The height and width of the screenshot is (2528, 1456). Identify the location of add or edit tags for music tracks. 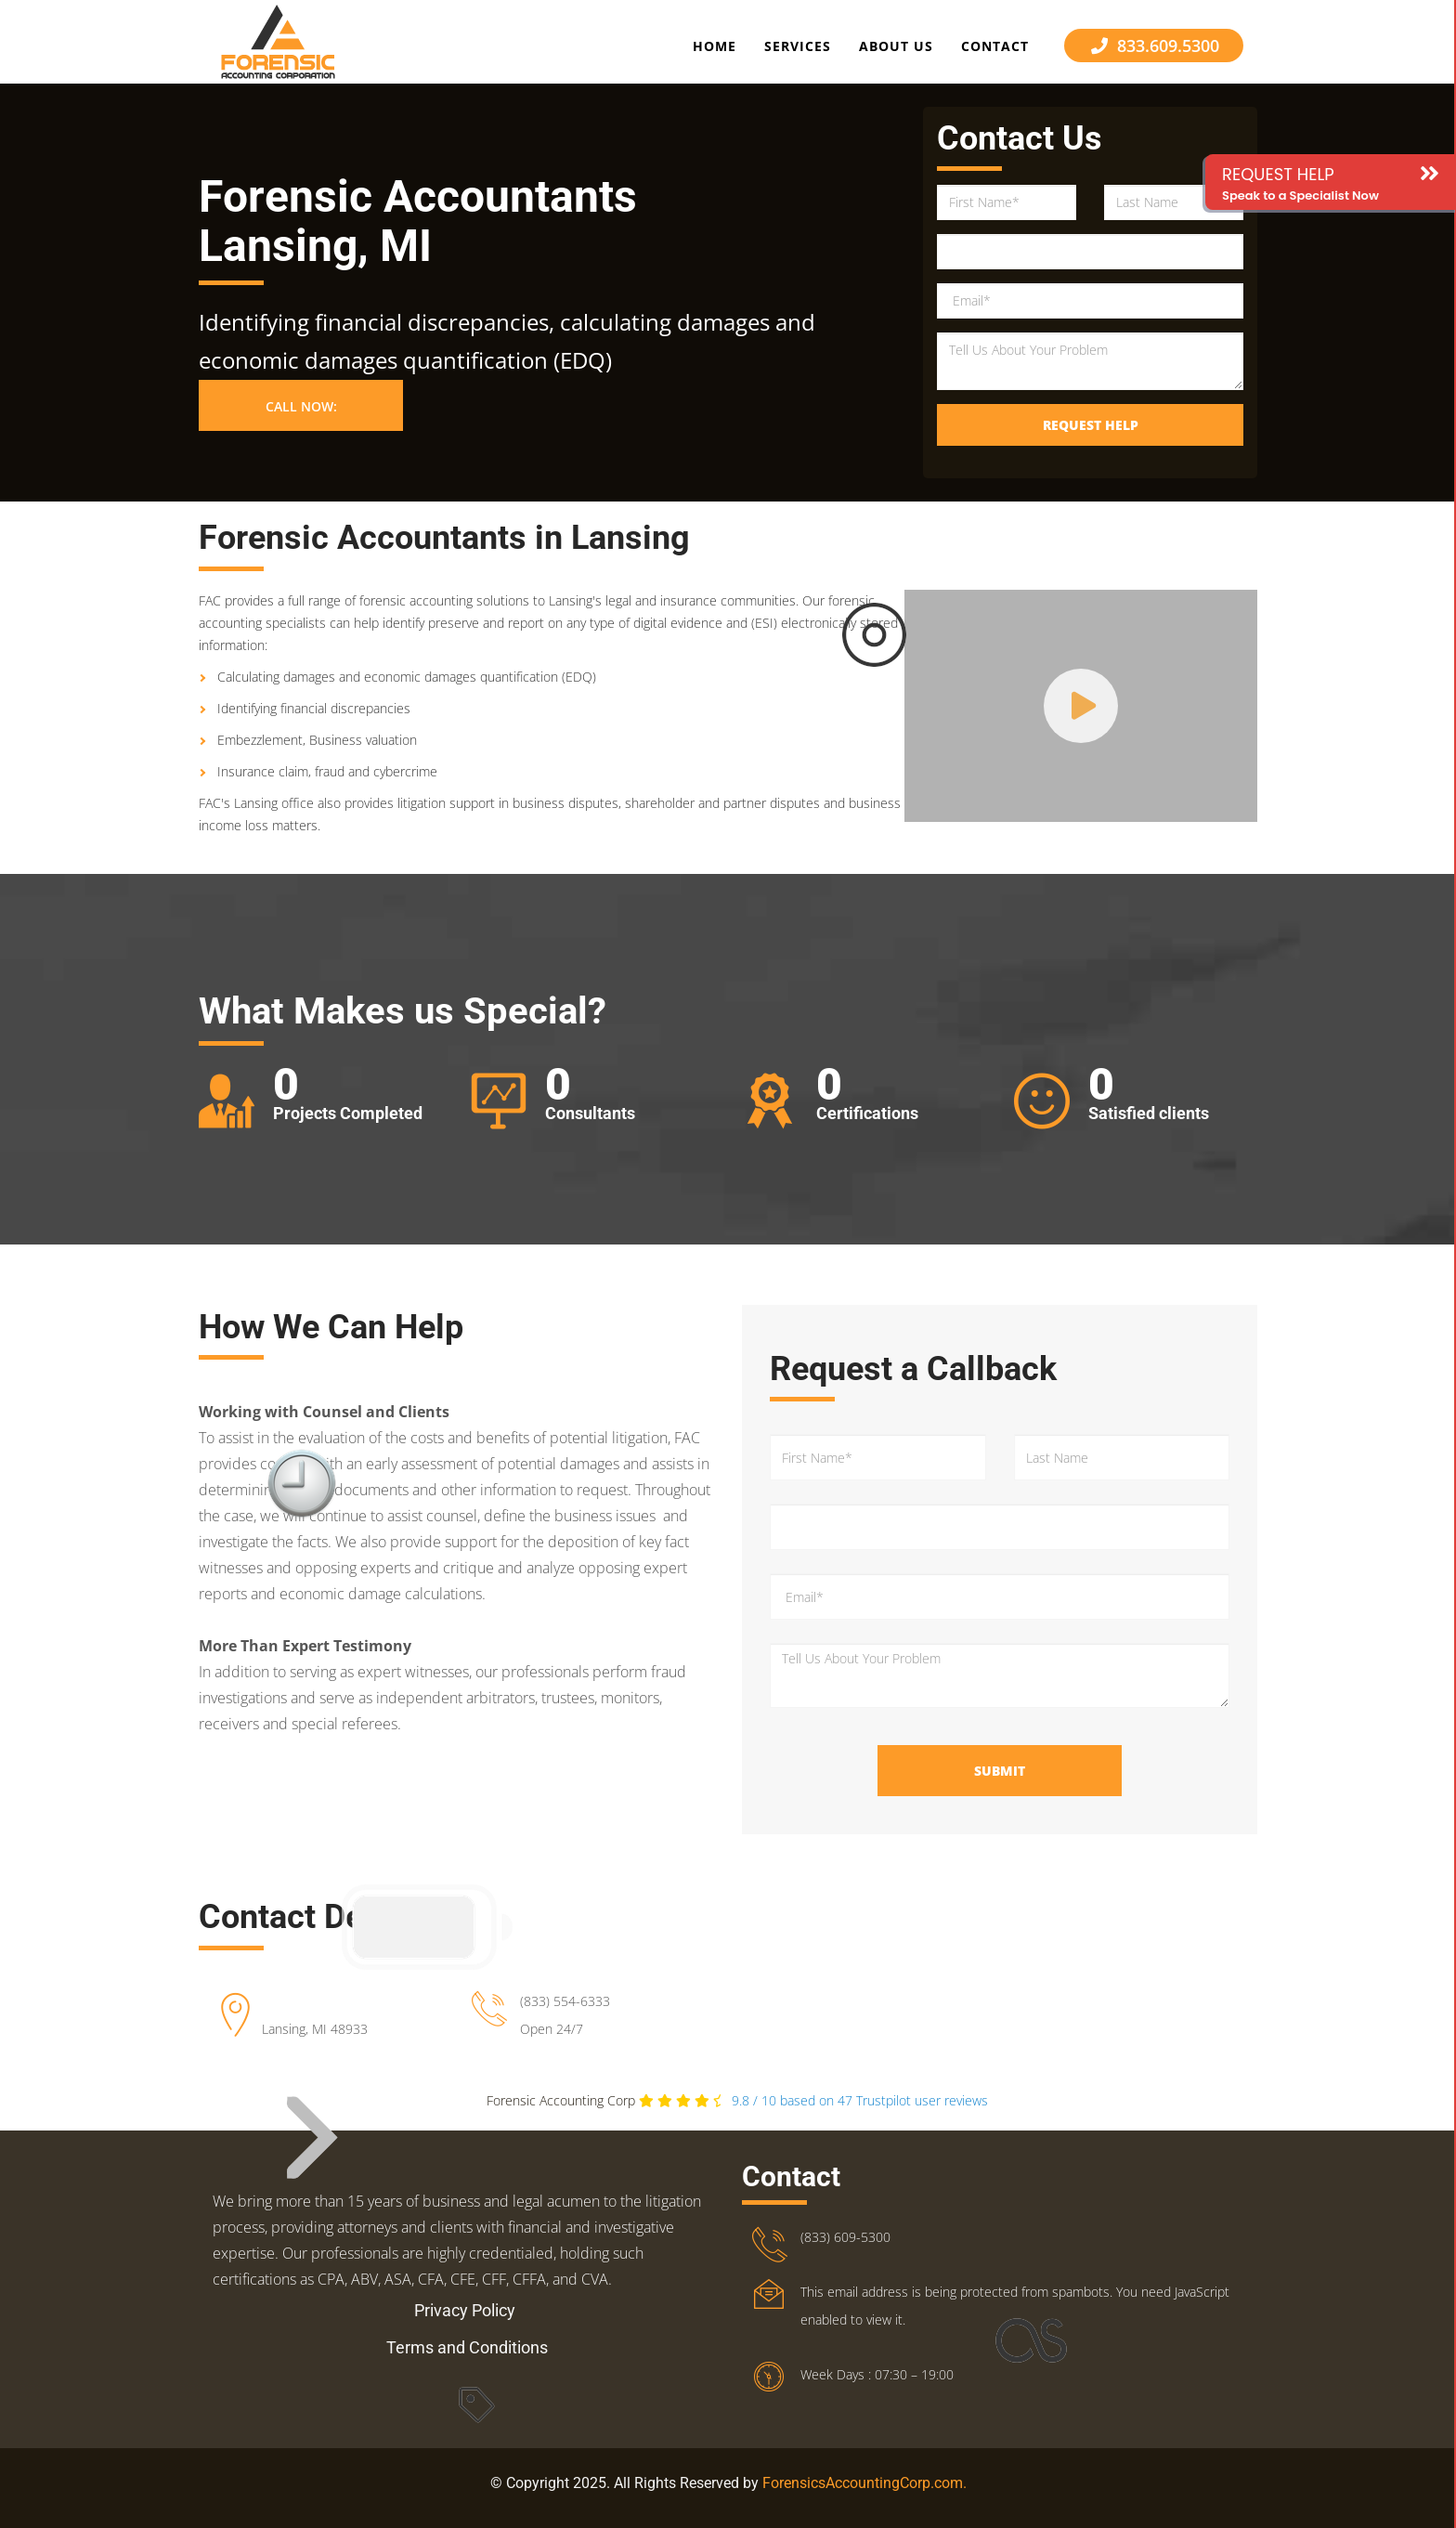
(476, 2404).